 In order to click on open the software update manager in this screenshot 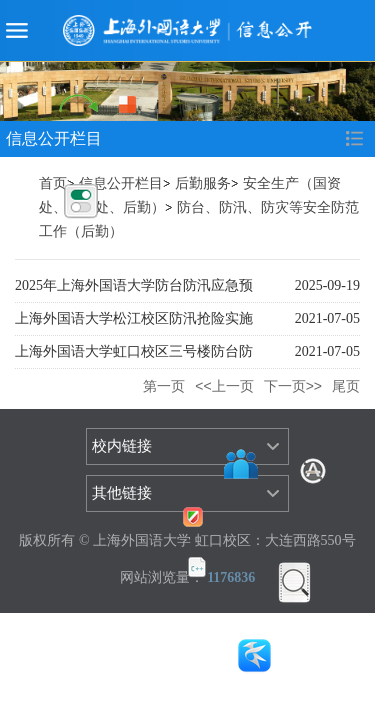, I will do `click(313, 471)`.